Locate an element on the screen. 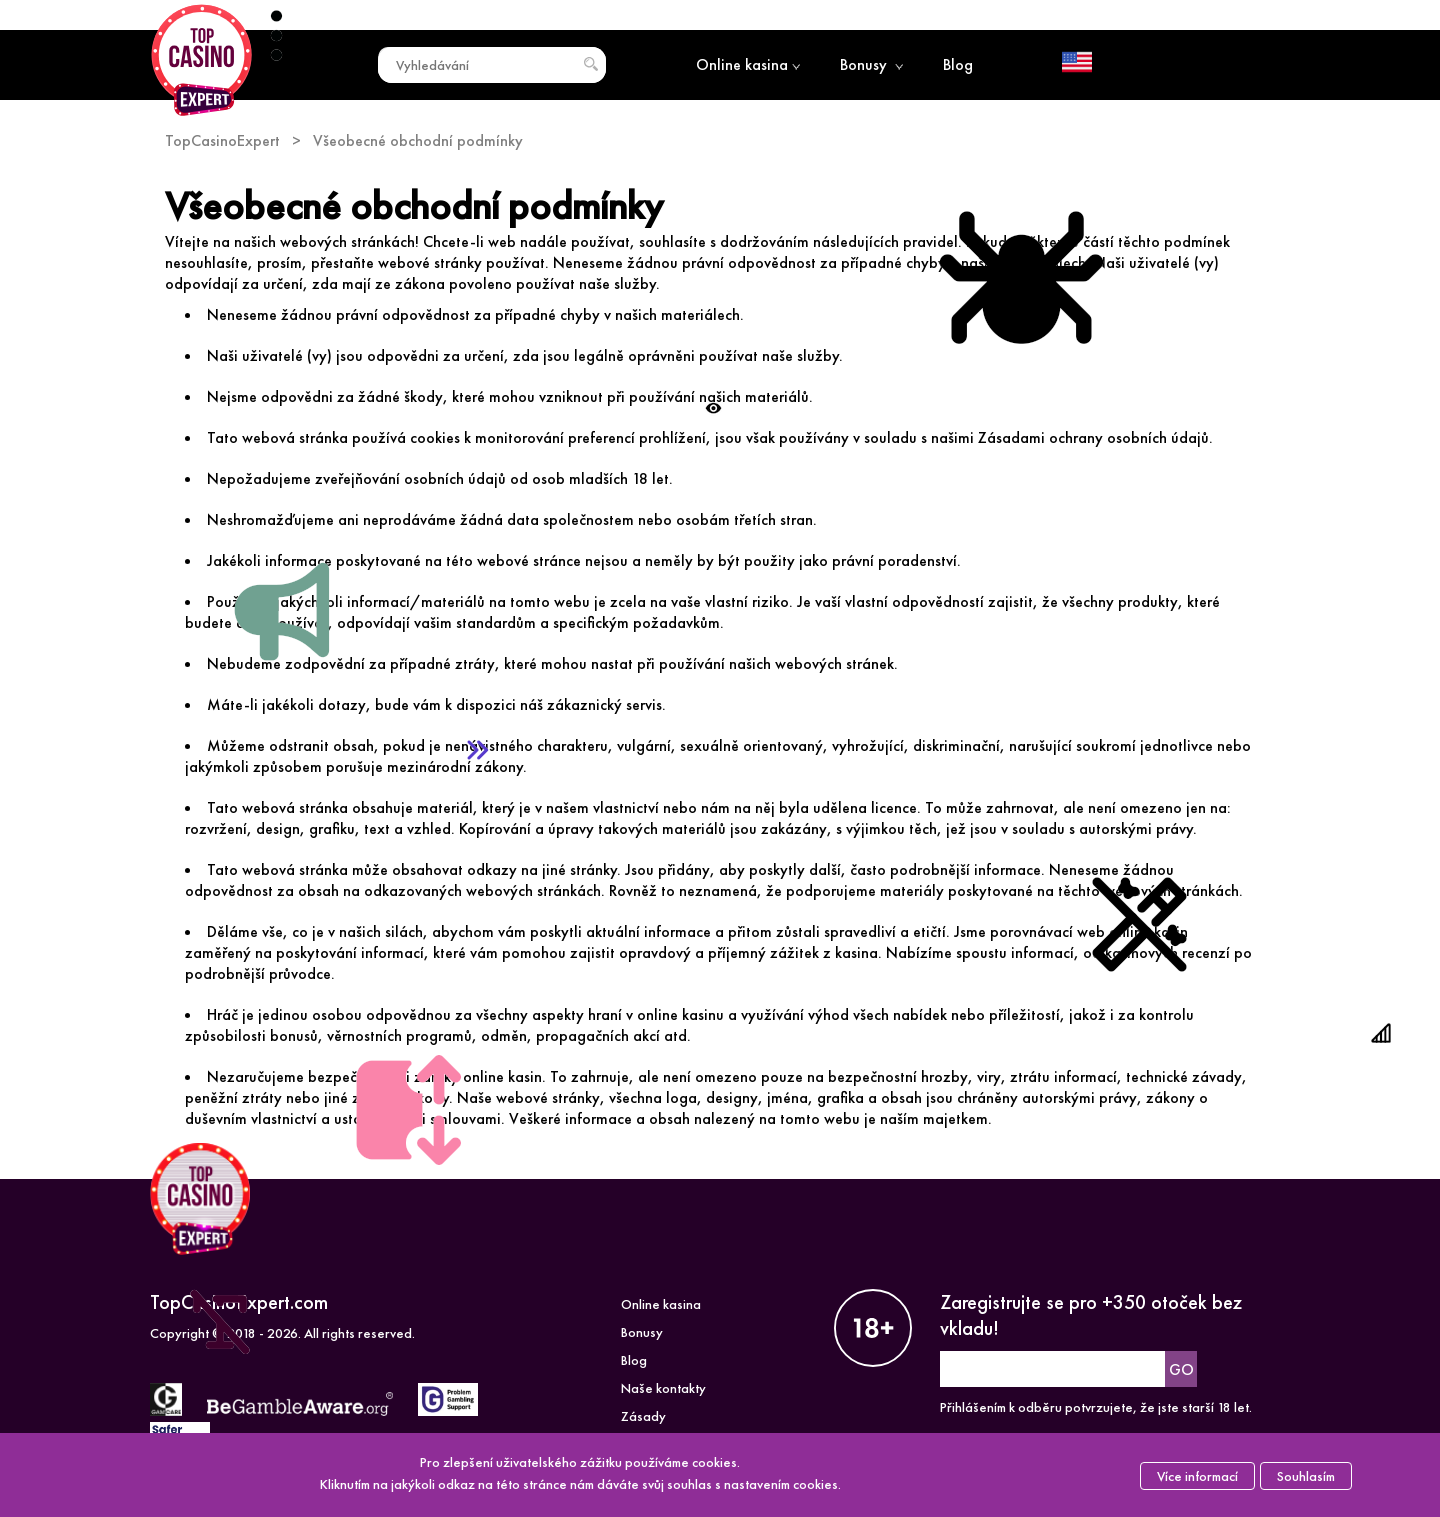 The height and width of the screenshot is (1517, 1440). indicates a bug or error in the system is located at coordinates (1021, 281).